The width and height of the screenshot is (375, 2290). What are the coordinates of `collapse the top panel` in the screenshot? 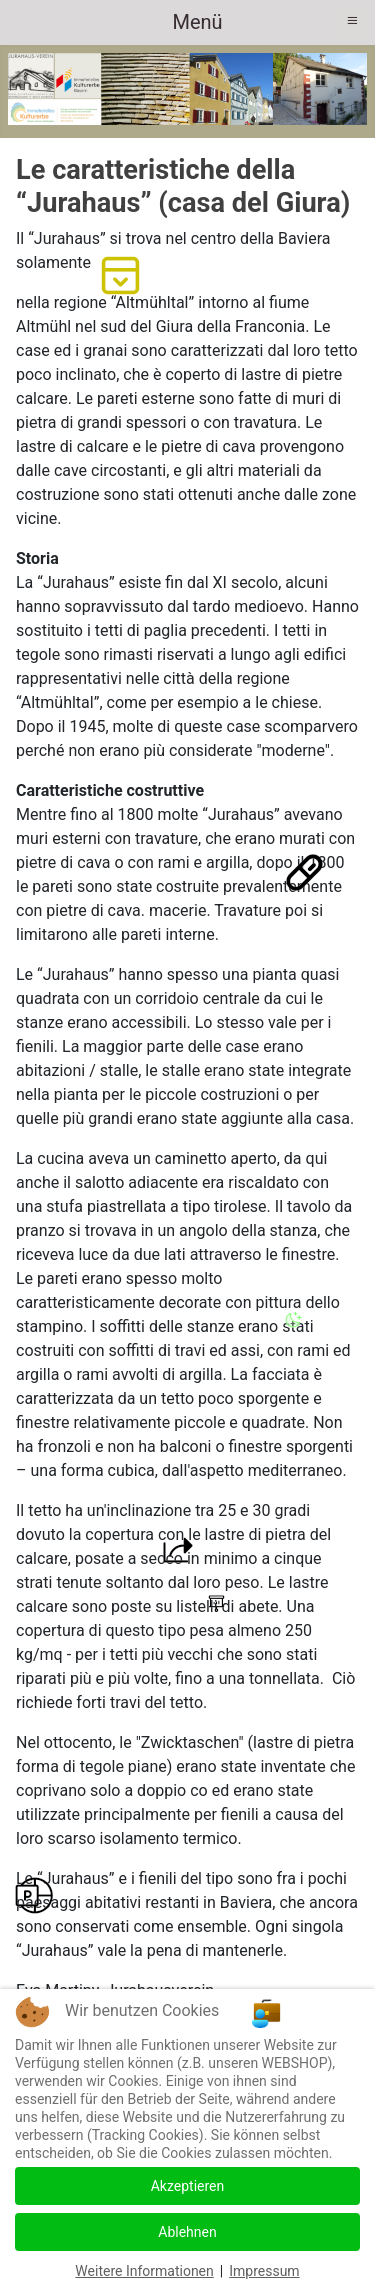 It's located at (120, 275).